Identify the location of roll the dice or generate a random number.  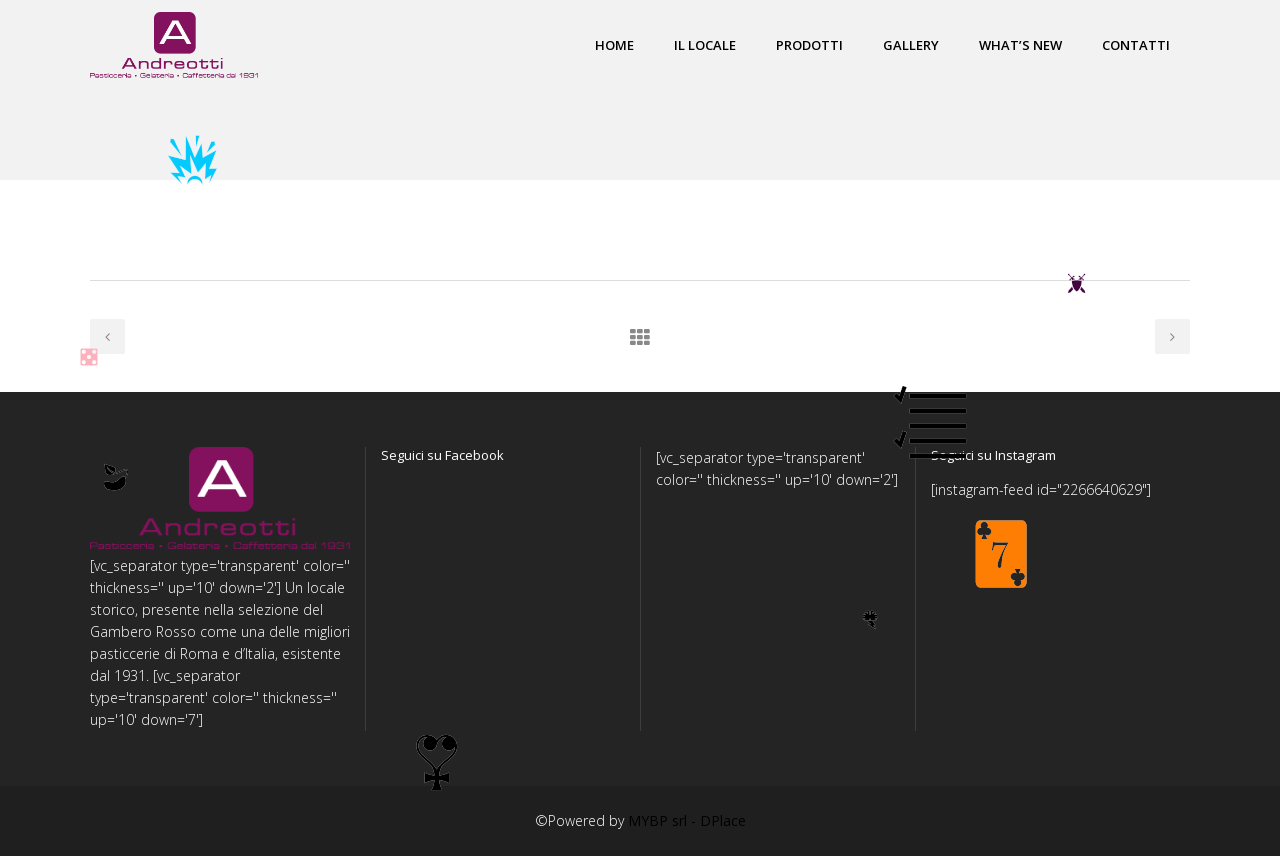
(89, 357).